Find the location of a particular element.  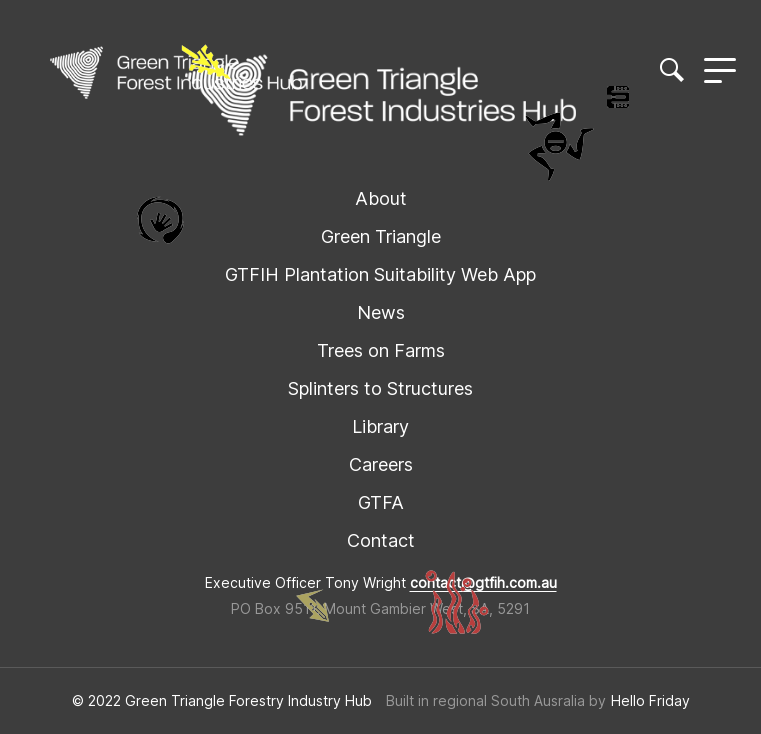

indicates aquatic or underwater environment is located at coordinates (457, 602).